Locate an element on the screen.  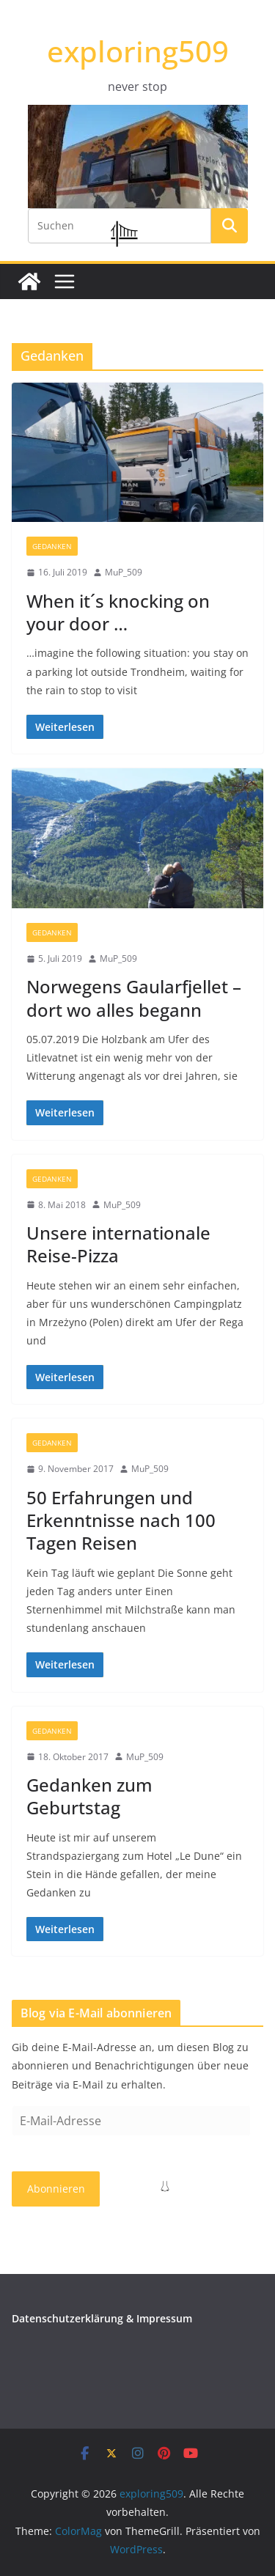
access nose or smell-related settings is located at coordinates (165, 2186).